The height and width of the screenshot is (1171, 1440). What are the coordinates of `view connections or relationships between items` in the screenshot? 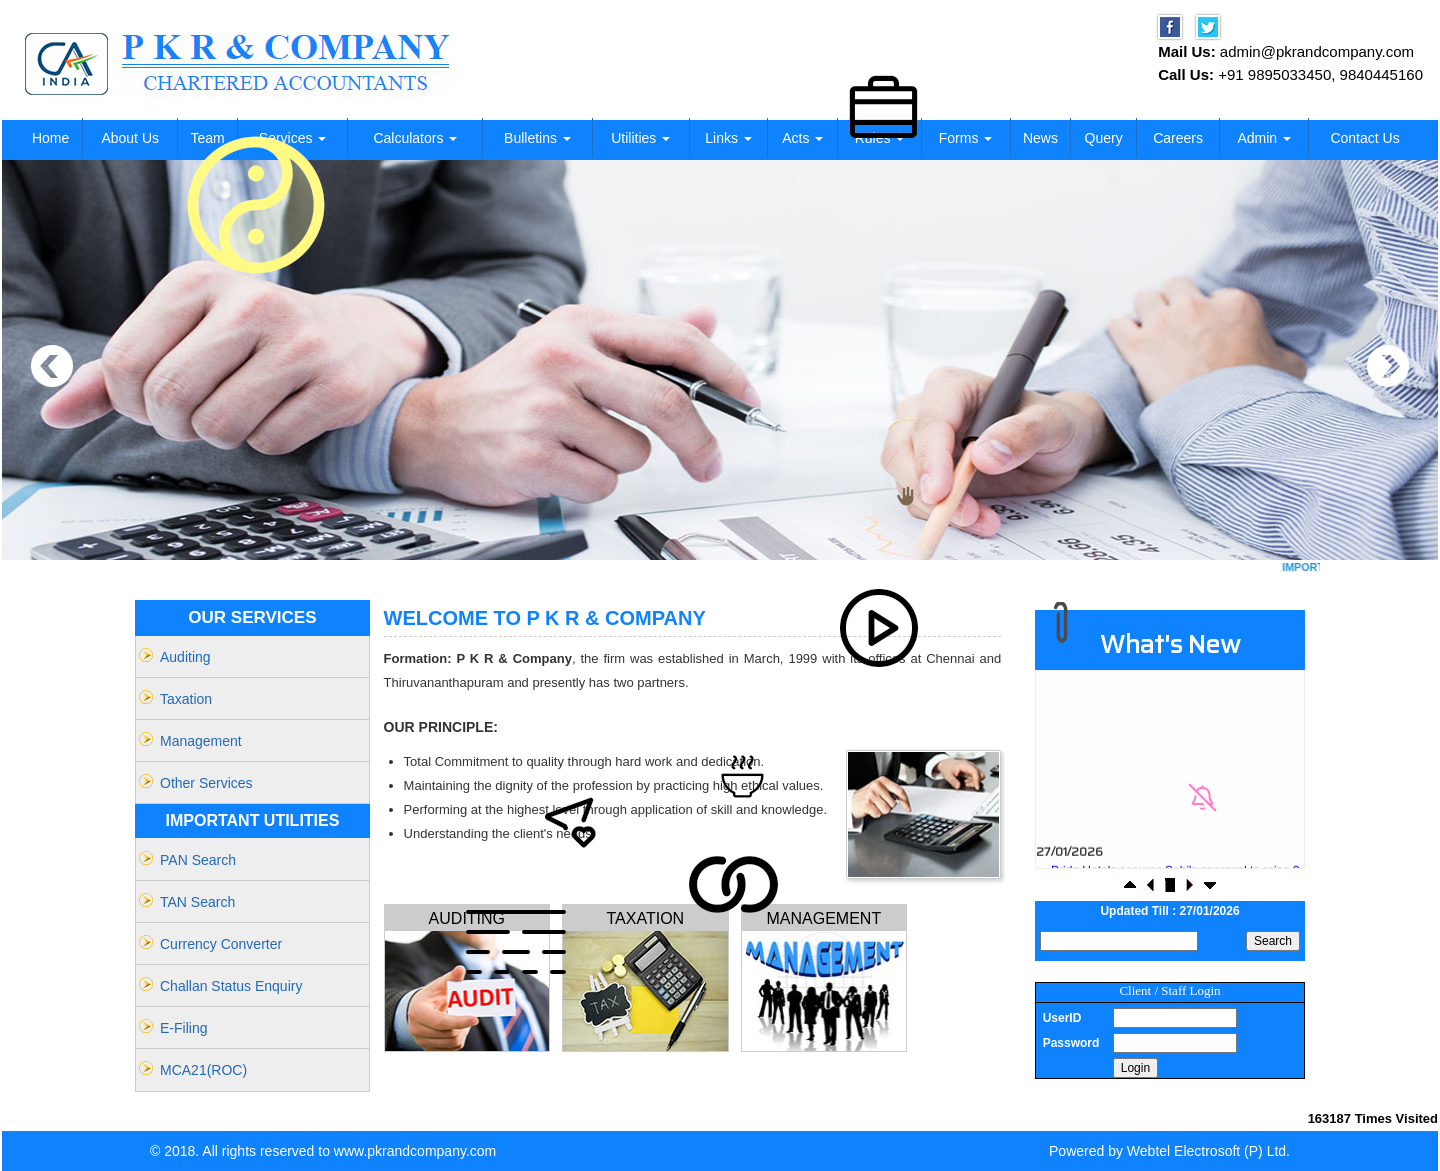 It's located at (733, 884).